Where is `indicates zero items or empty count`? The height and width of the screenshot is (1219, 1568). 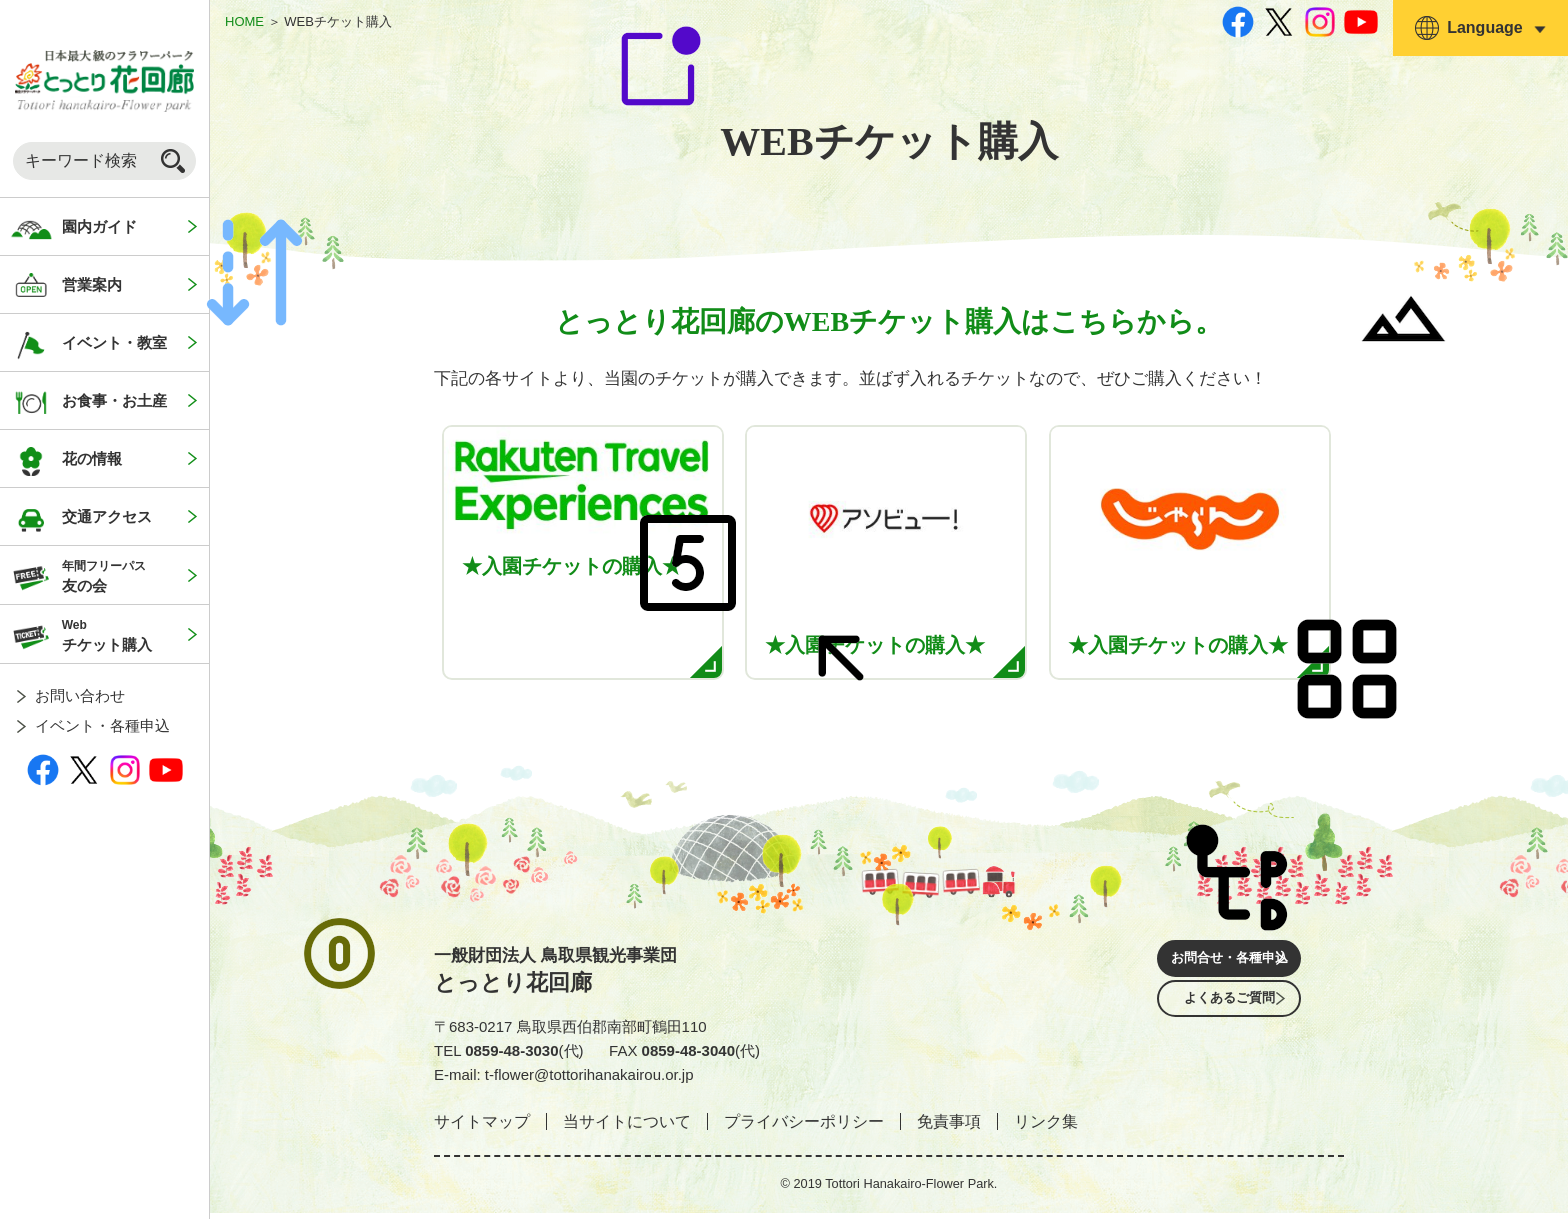
indicates zero items or empty count is located at coordinates (339, 953).